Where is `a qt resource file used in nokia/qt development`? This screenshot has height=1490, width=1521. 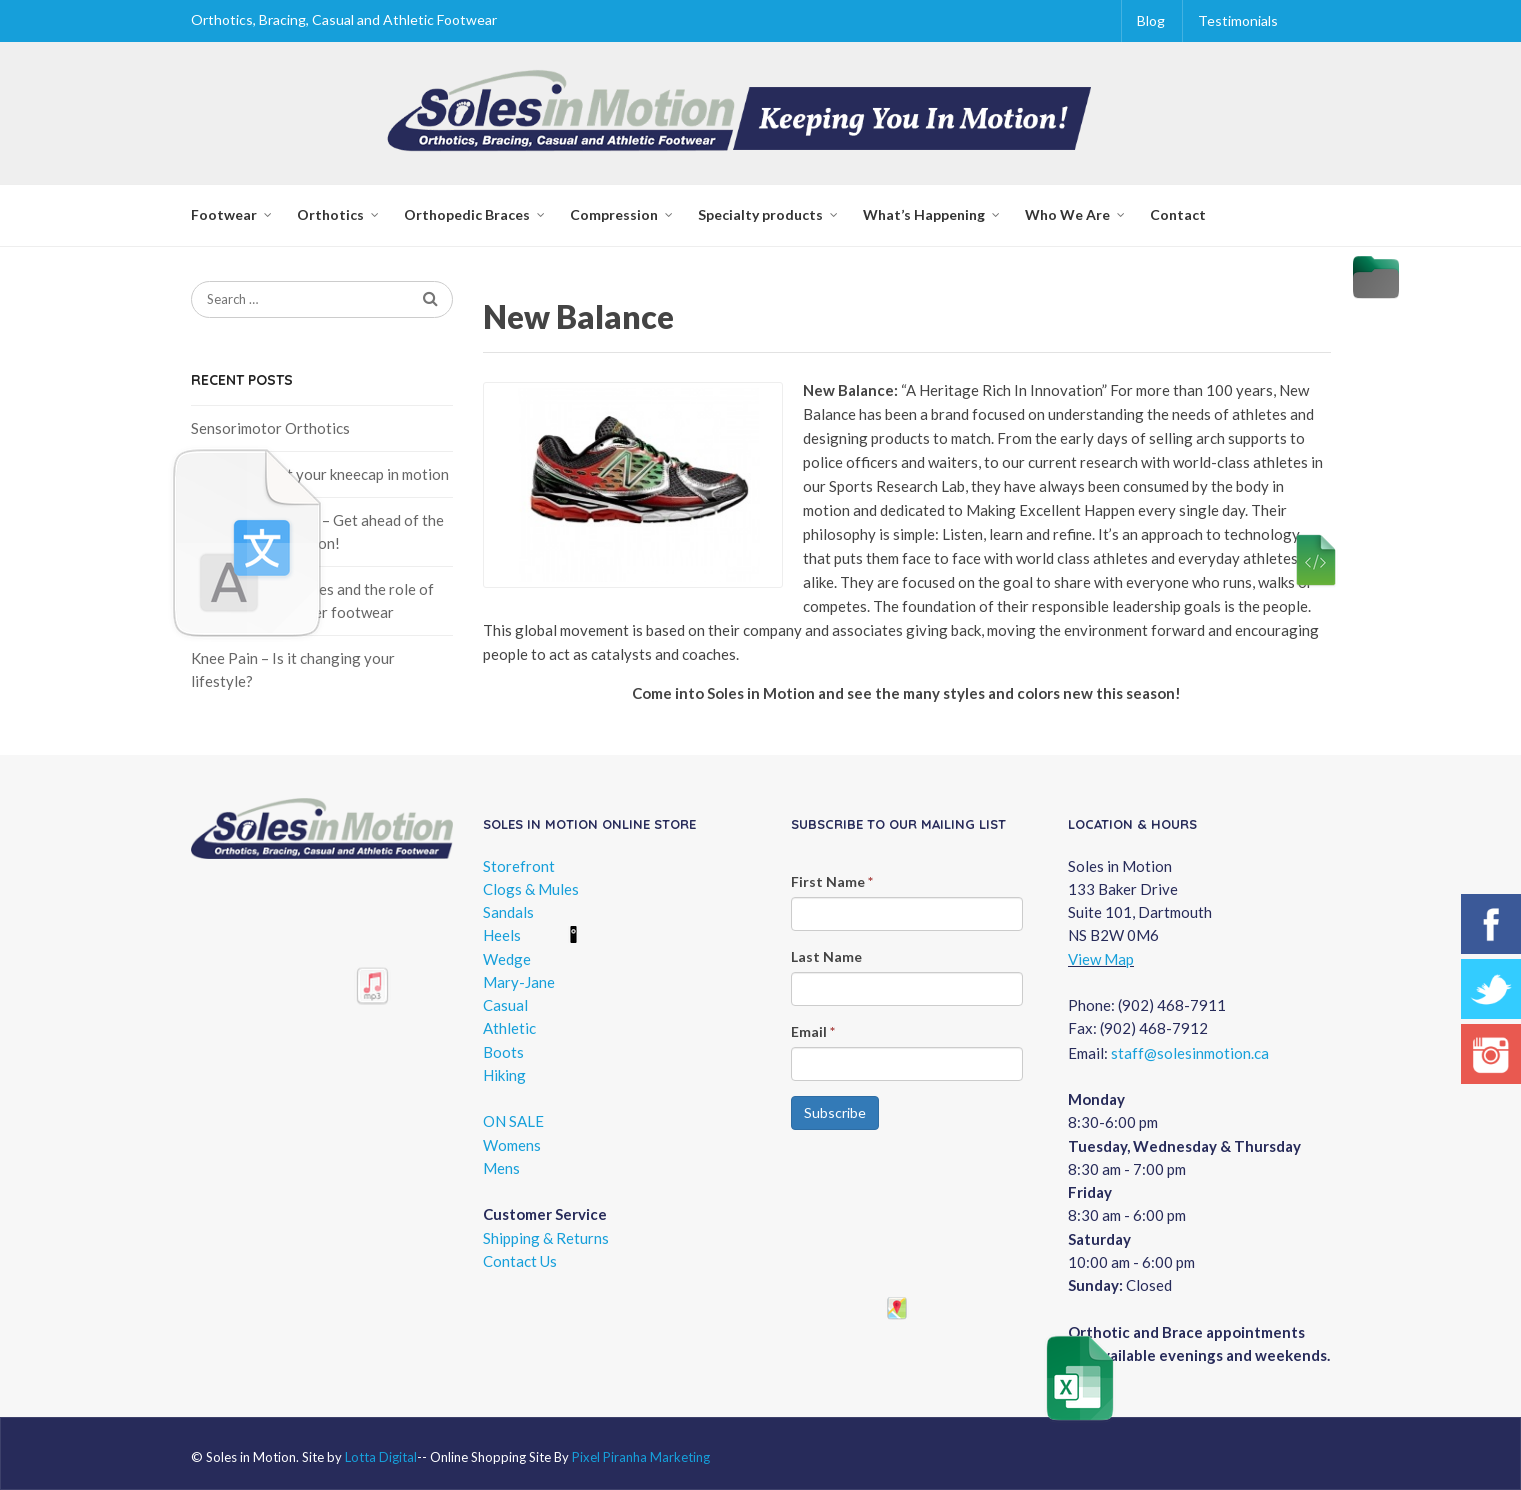 a qt resource file used in nokia/qt development is located at coordinates (1316, 561).